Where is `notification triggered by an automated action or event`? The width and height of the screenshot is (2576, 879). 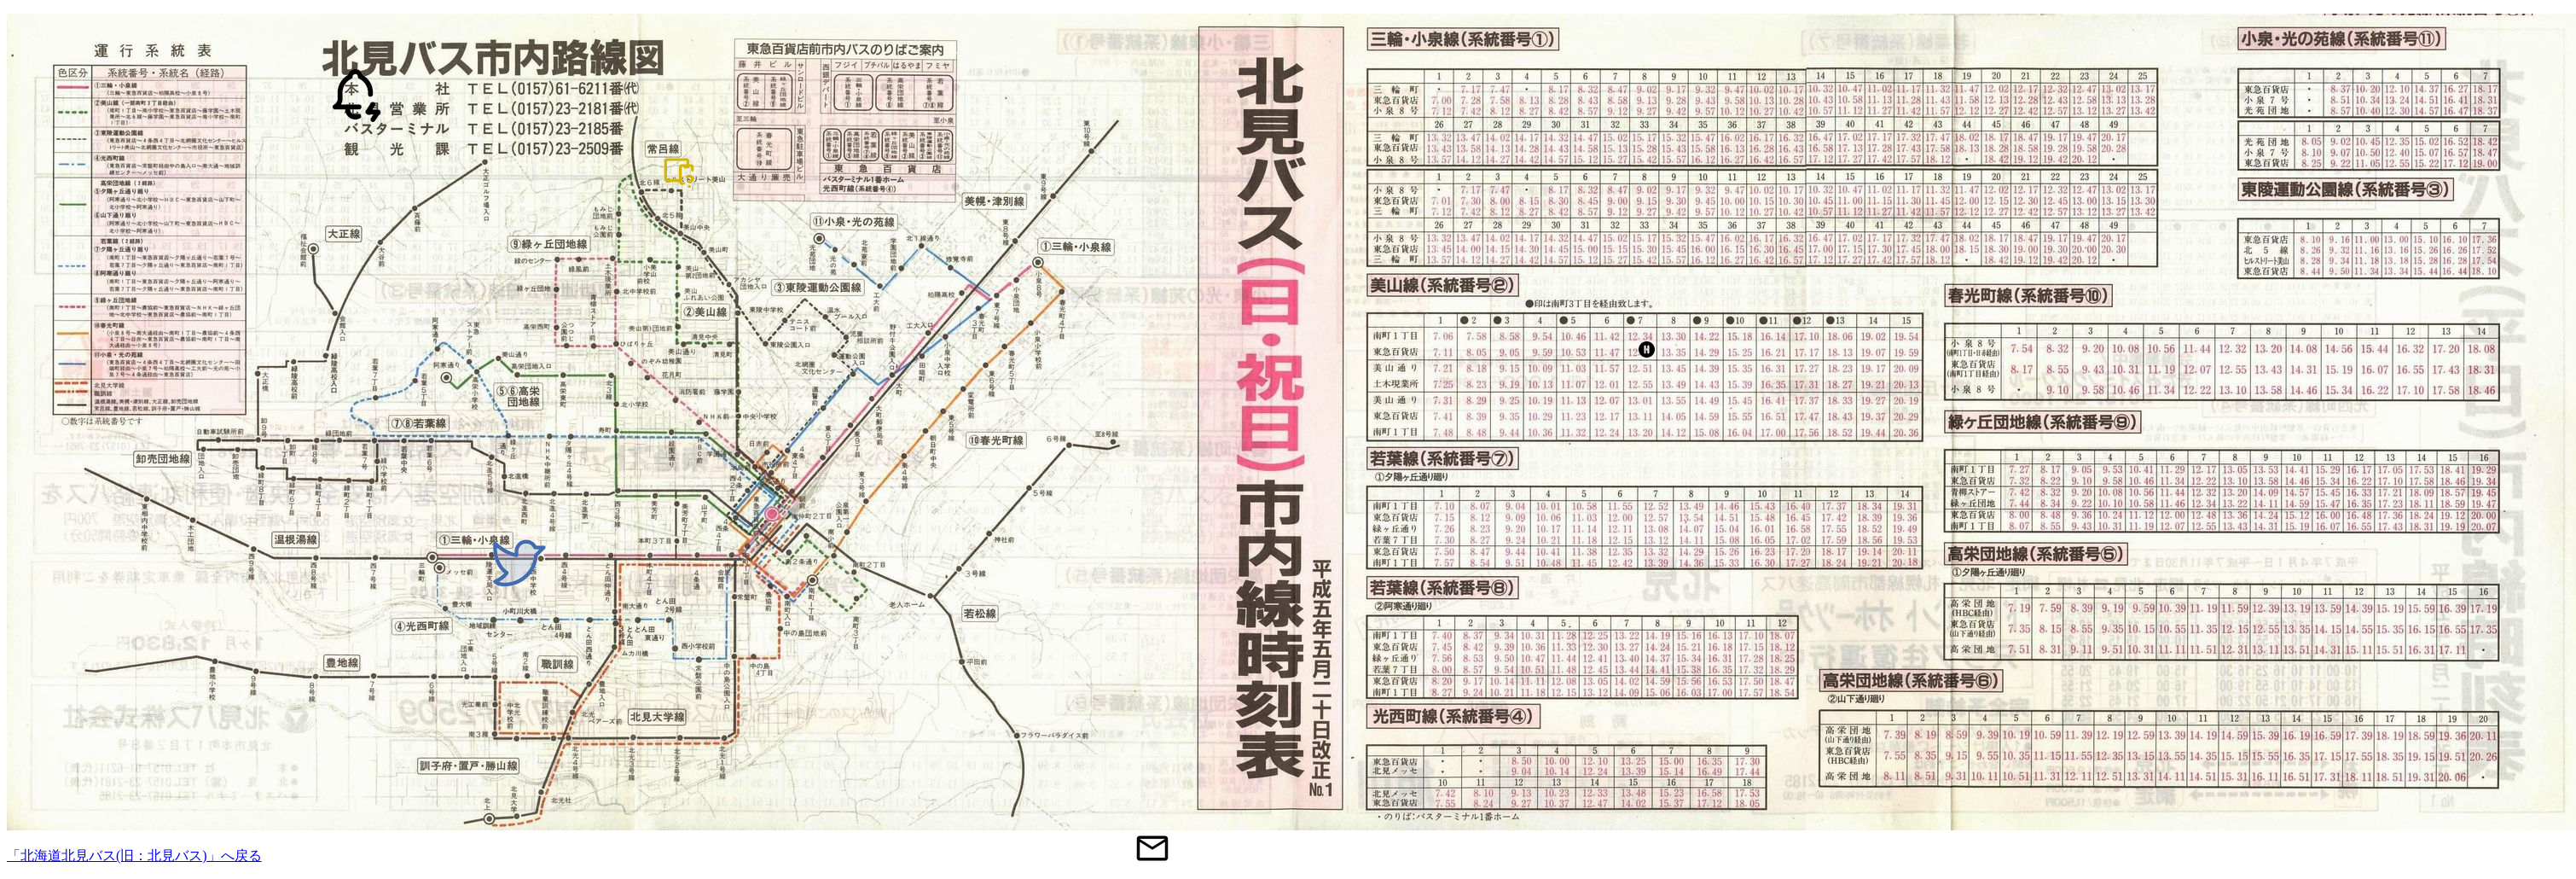
notification triggered by an automated action or event is located at coordinates (355, 94).